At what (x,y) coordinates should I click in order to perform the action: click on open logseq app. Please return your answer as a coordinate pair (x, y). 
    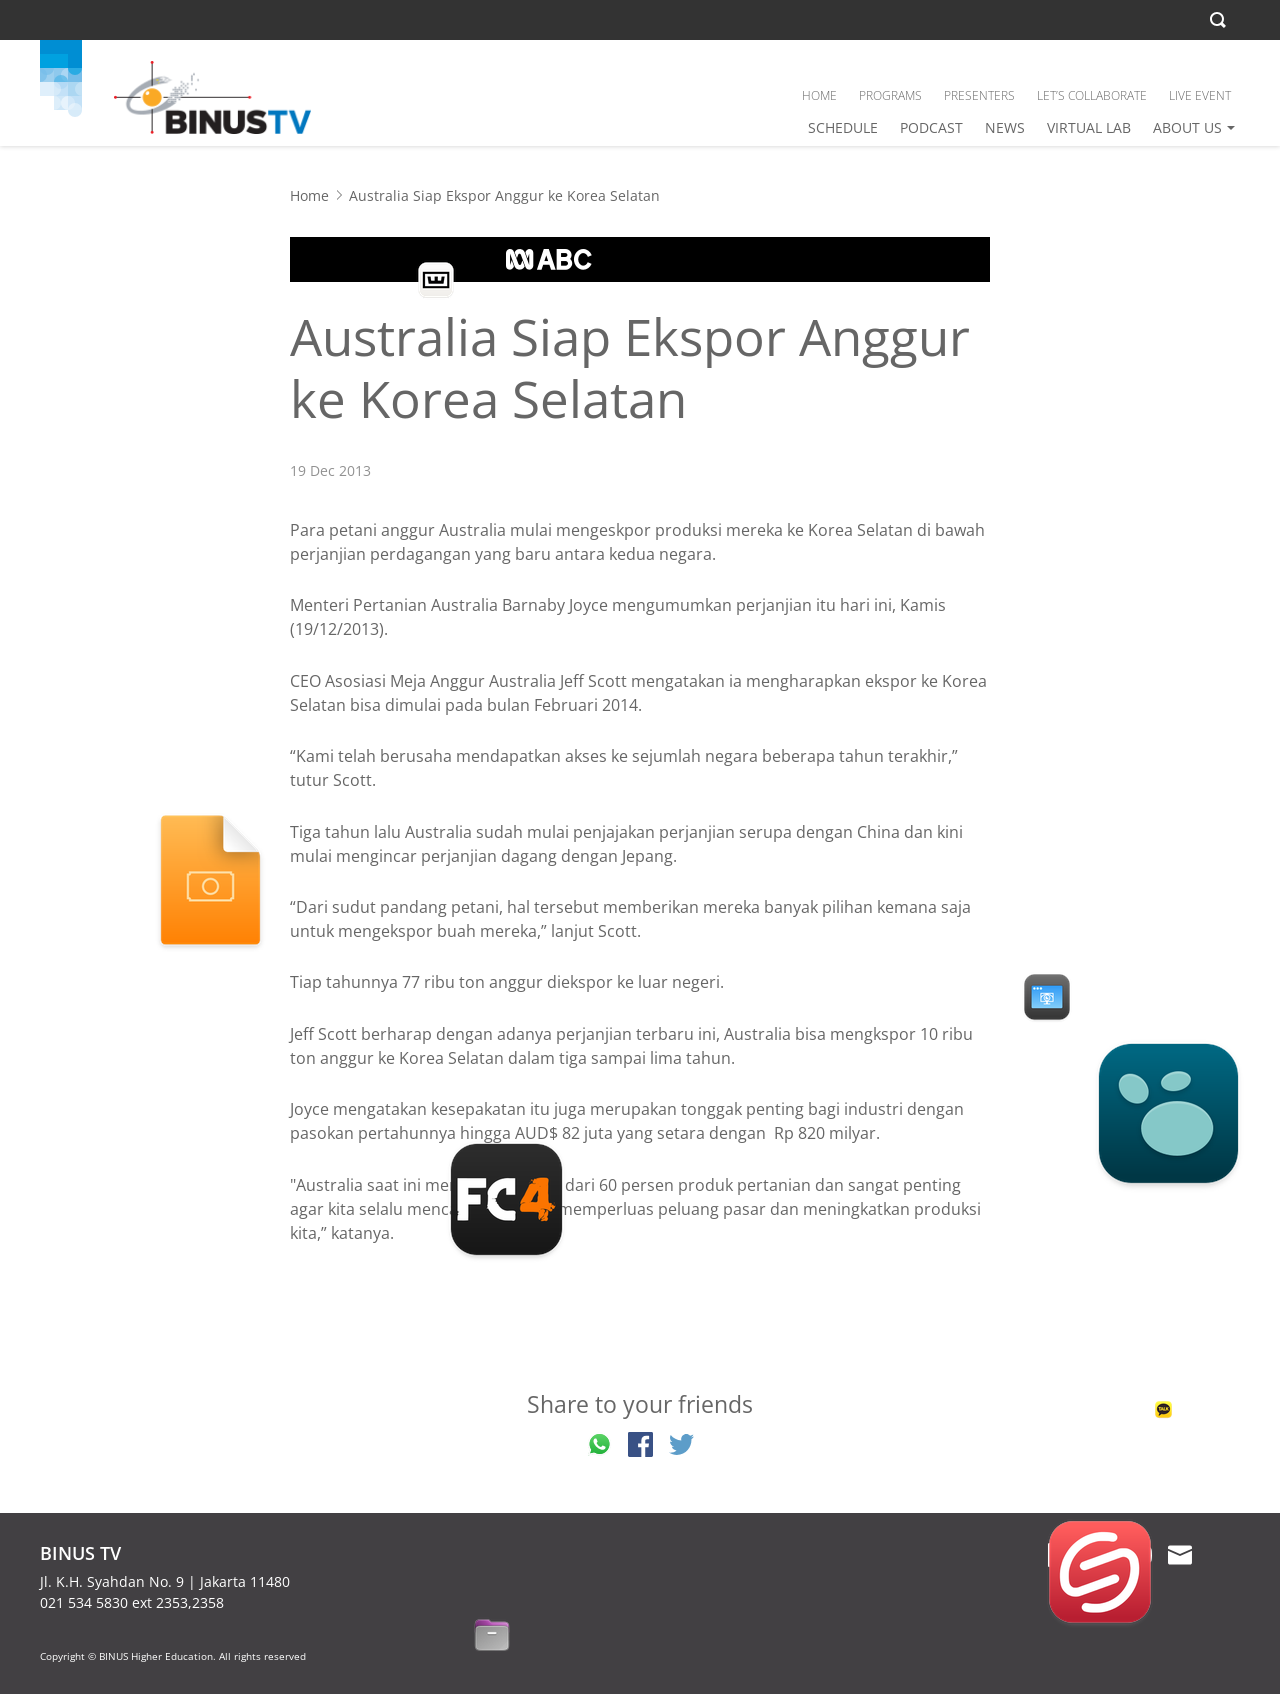
    Looking at the image, I should click on (1168, 1113).